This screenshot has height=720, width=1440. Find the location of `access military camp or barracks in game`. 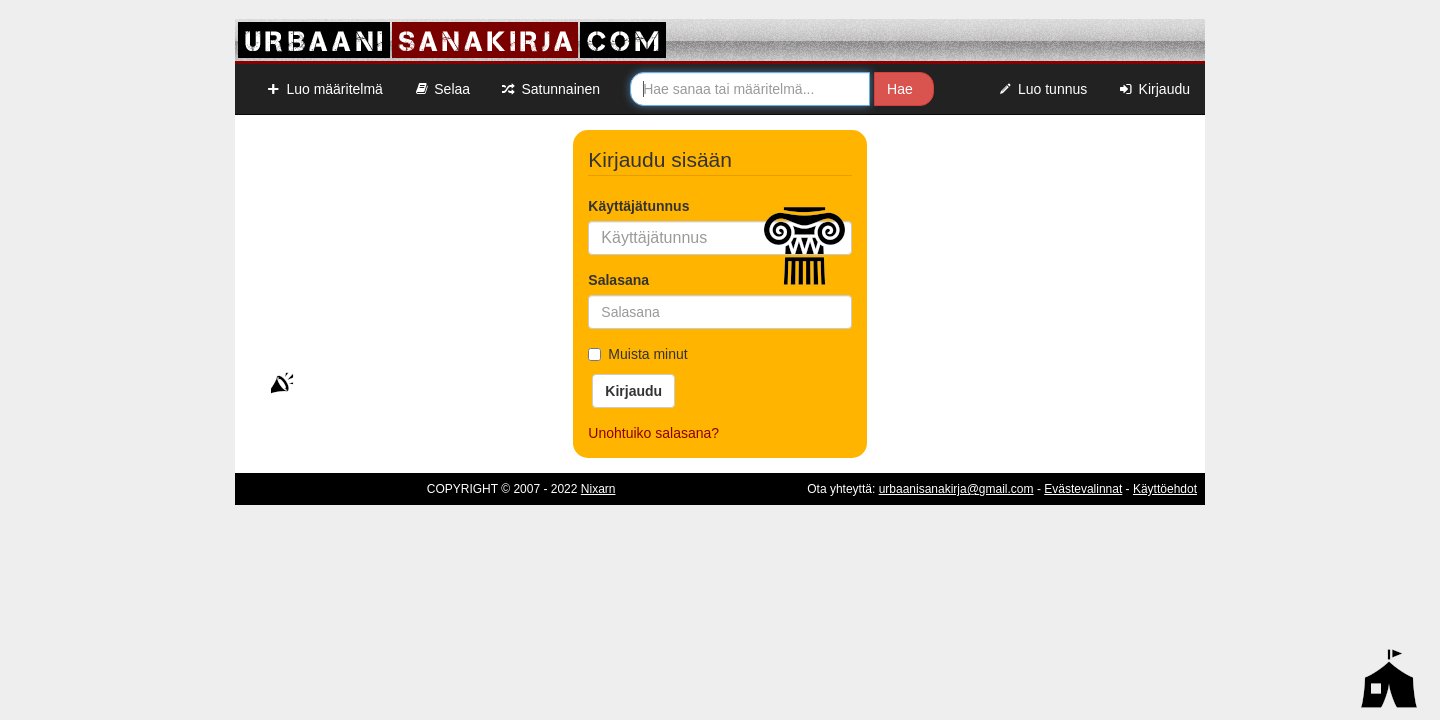

access military camp or barracks in game is located at coordinates (1389, 678).